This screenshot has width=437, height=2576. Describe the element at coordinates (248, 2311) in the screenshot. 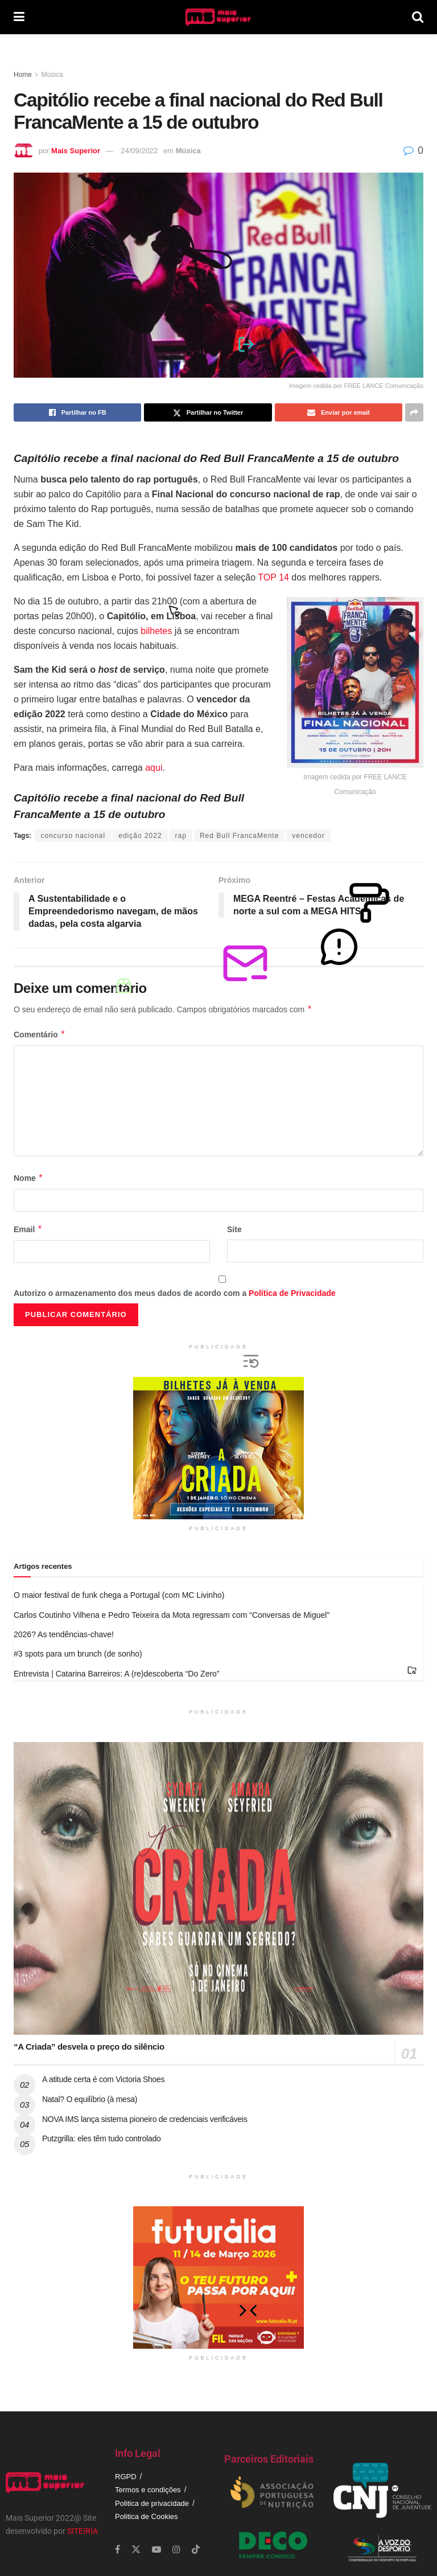

I see `collapse or minimize a panel` at that location.